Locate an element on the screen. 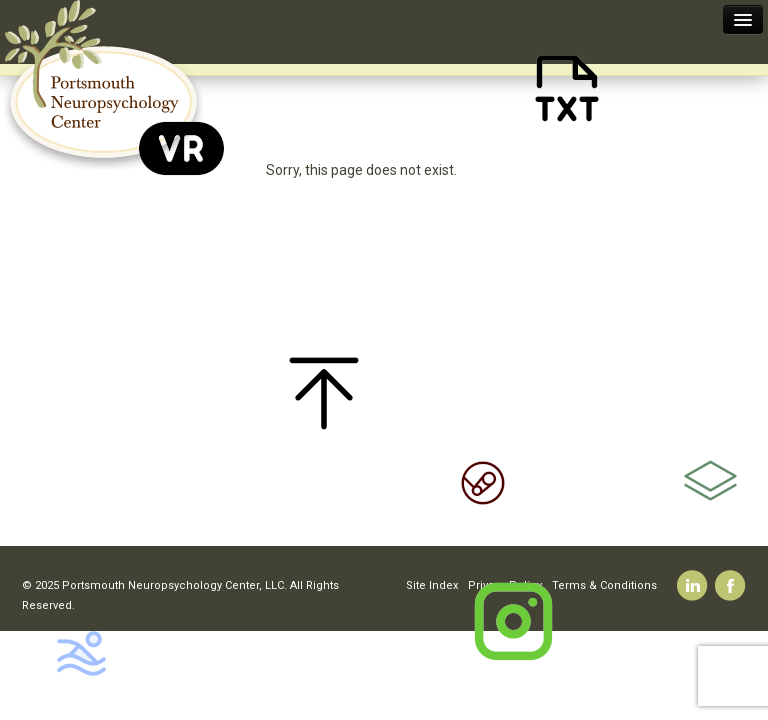  view layers or stacked content is located at coordinates (710, 481).